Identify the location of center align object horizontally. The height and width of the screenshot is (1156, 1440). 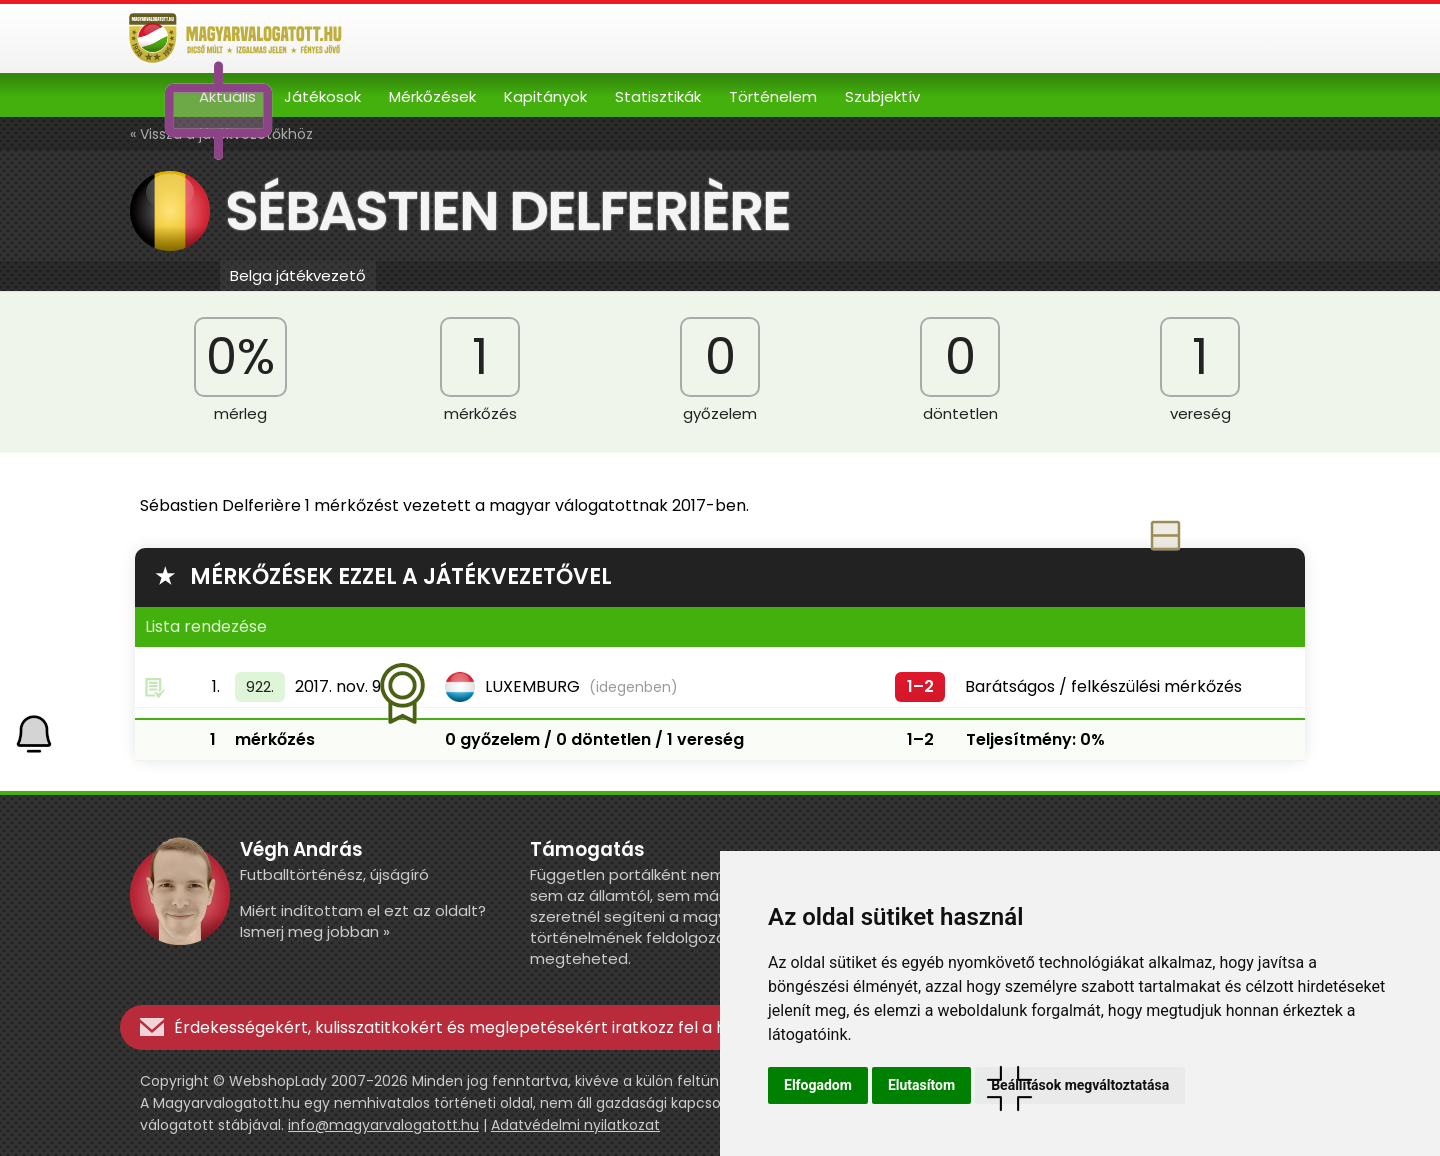
(218, 110).